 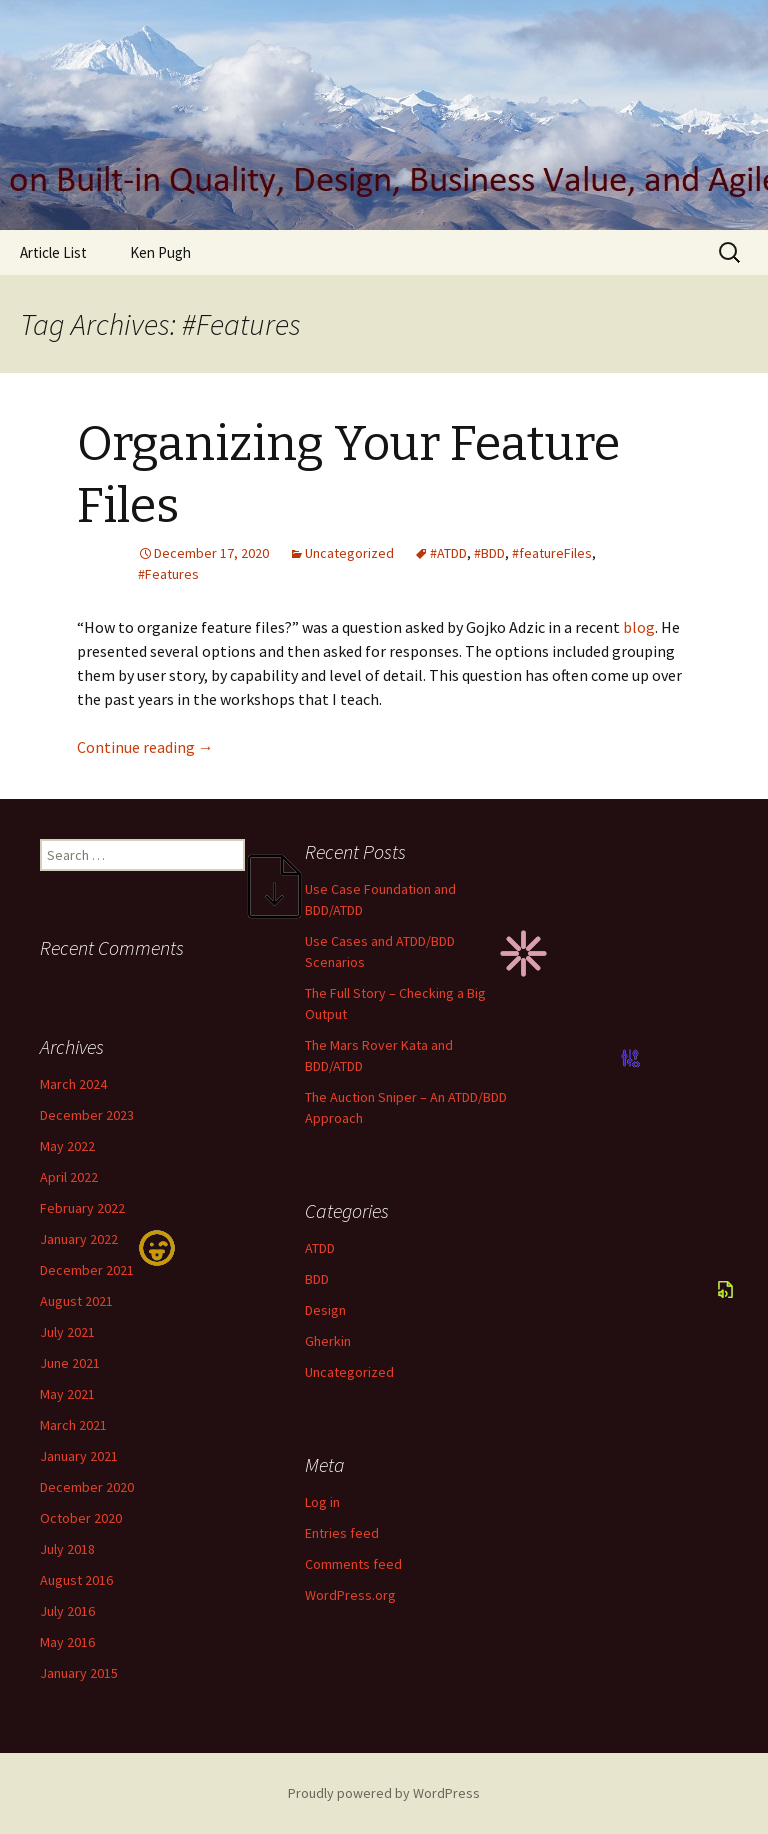 What do you see at coordinates (630, 1058) in the screenshot?
I see `adjust code editor settings` at bounding box center [630, 1058].